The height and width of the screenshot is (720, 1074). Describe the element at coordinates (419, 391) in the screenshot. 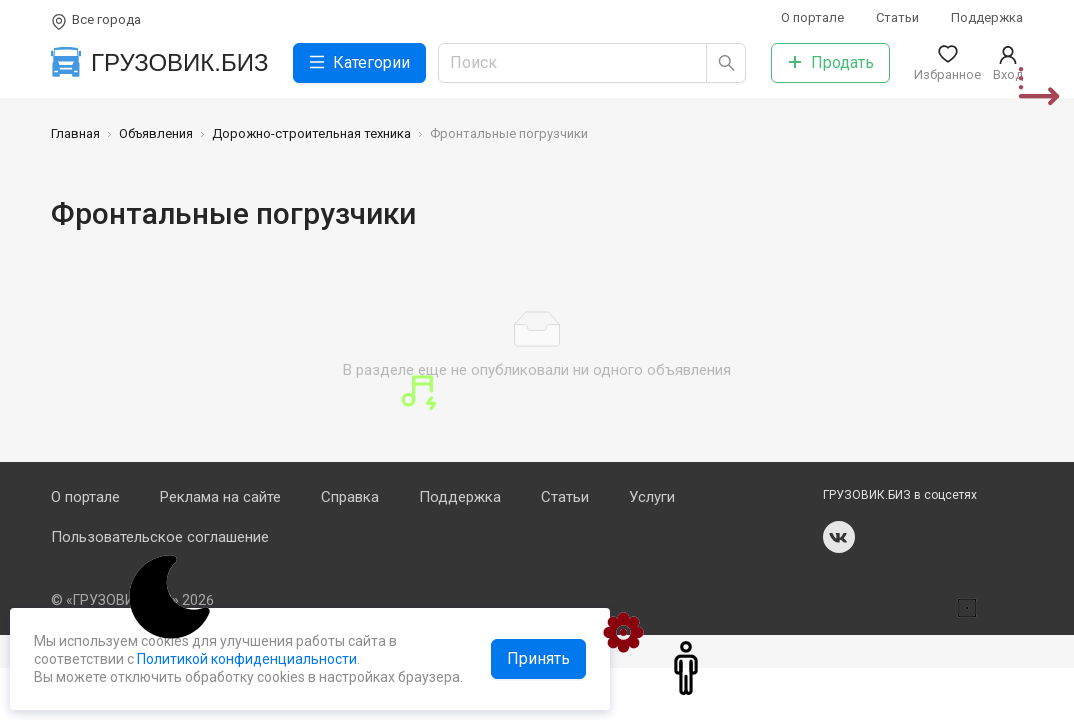

I see `quick download or flash access to music` at that location.